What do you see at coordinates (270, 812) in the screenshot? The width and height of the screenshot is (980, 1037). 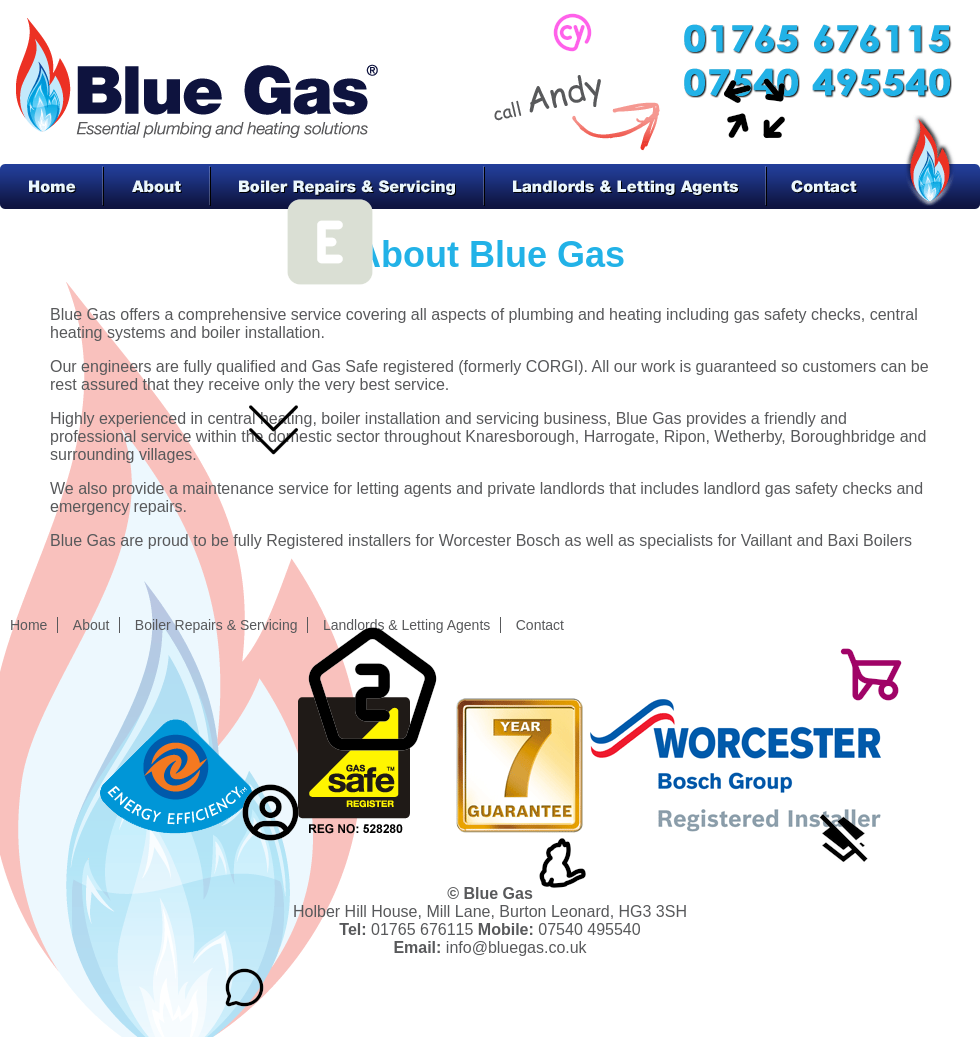 I see `view your profile` at bounding box center [270, 812].